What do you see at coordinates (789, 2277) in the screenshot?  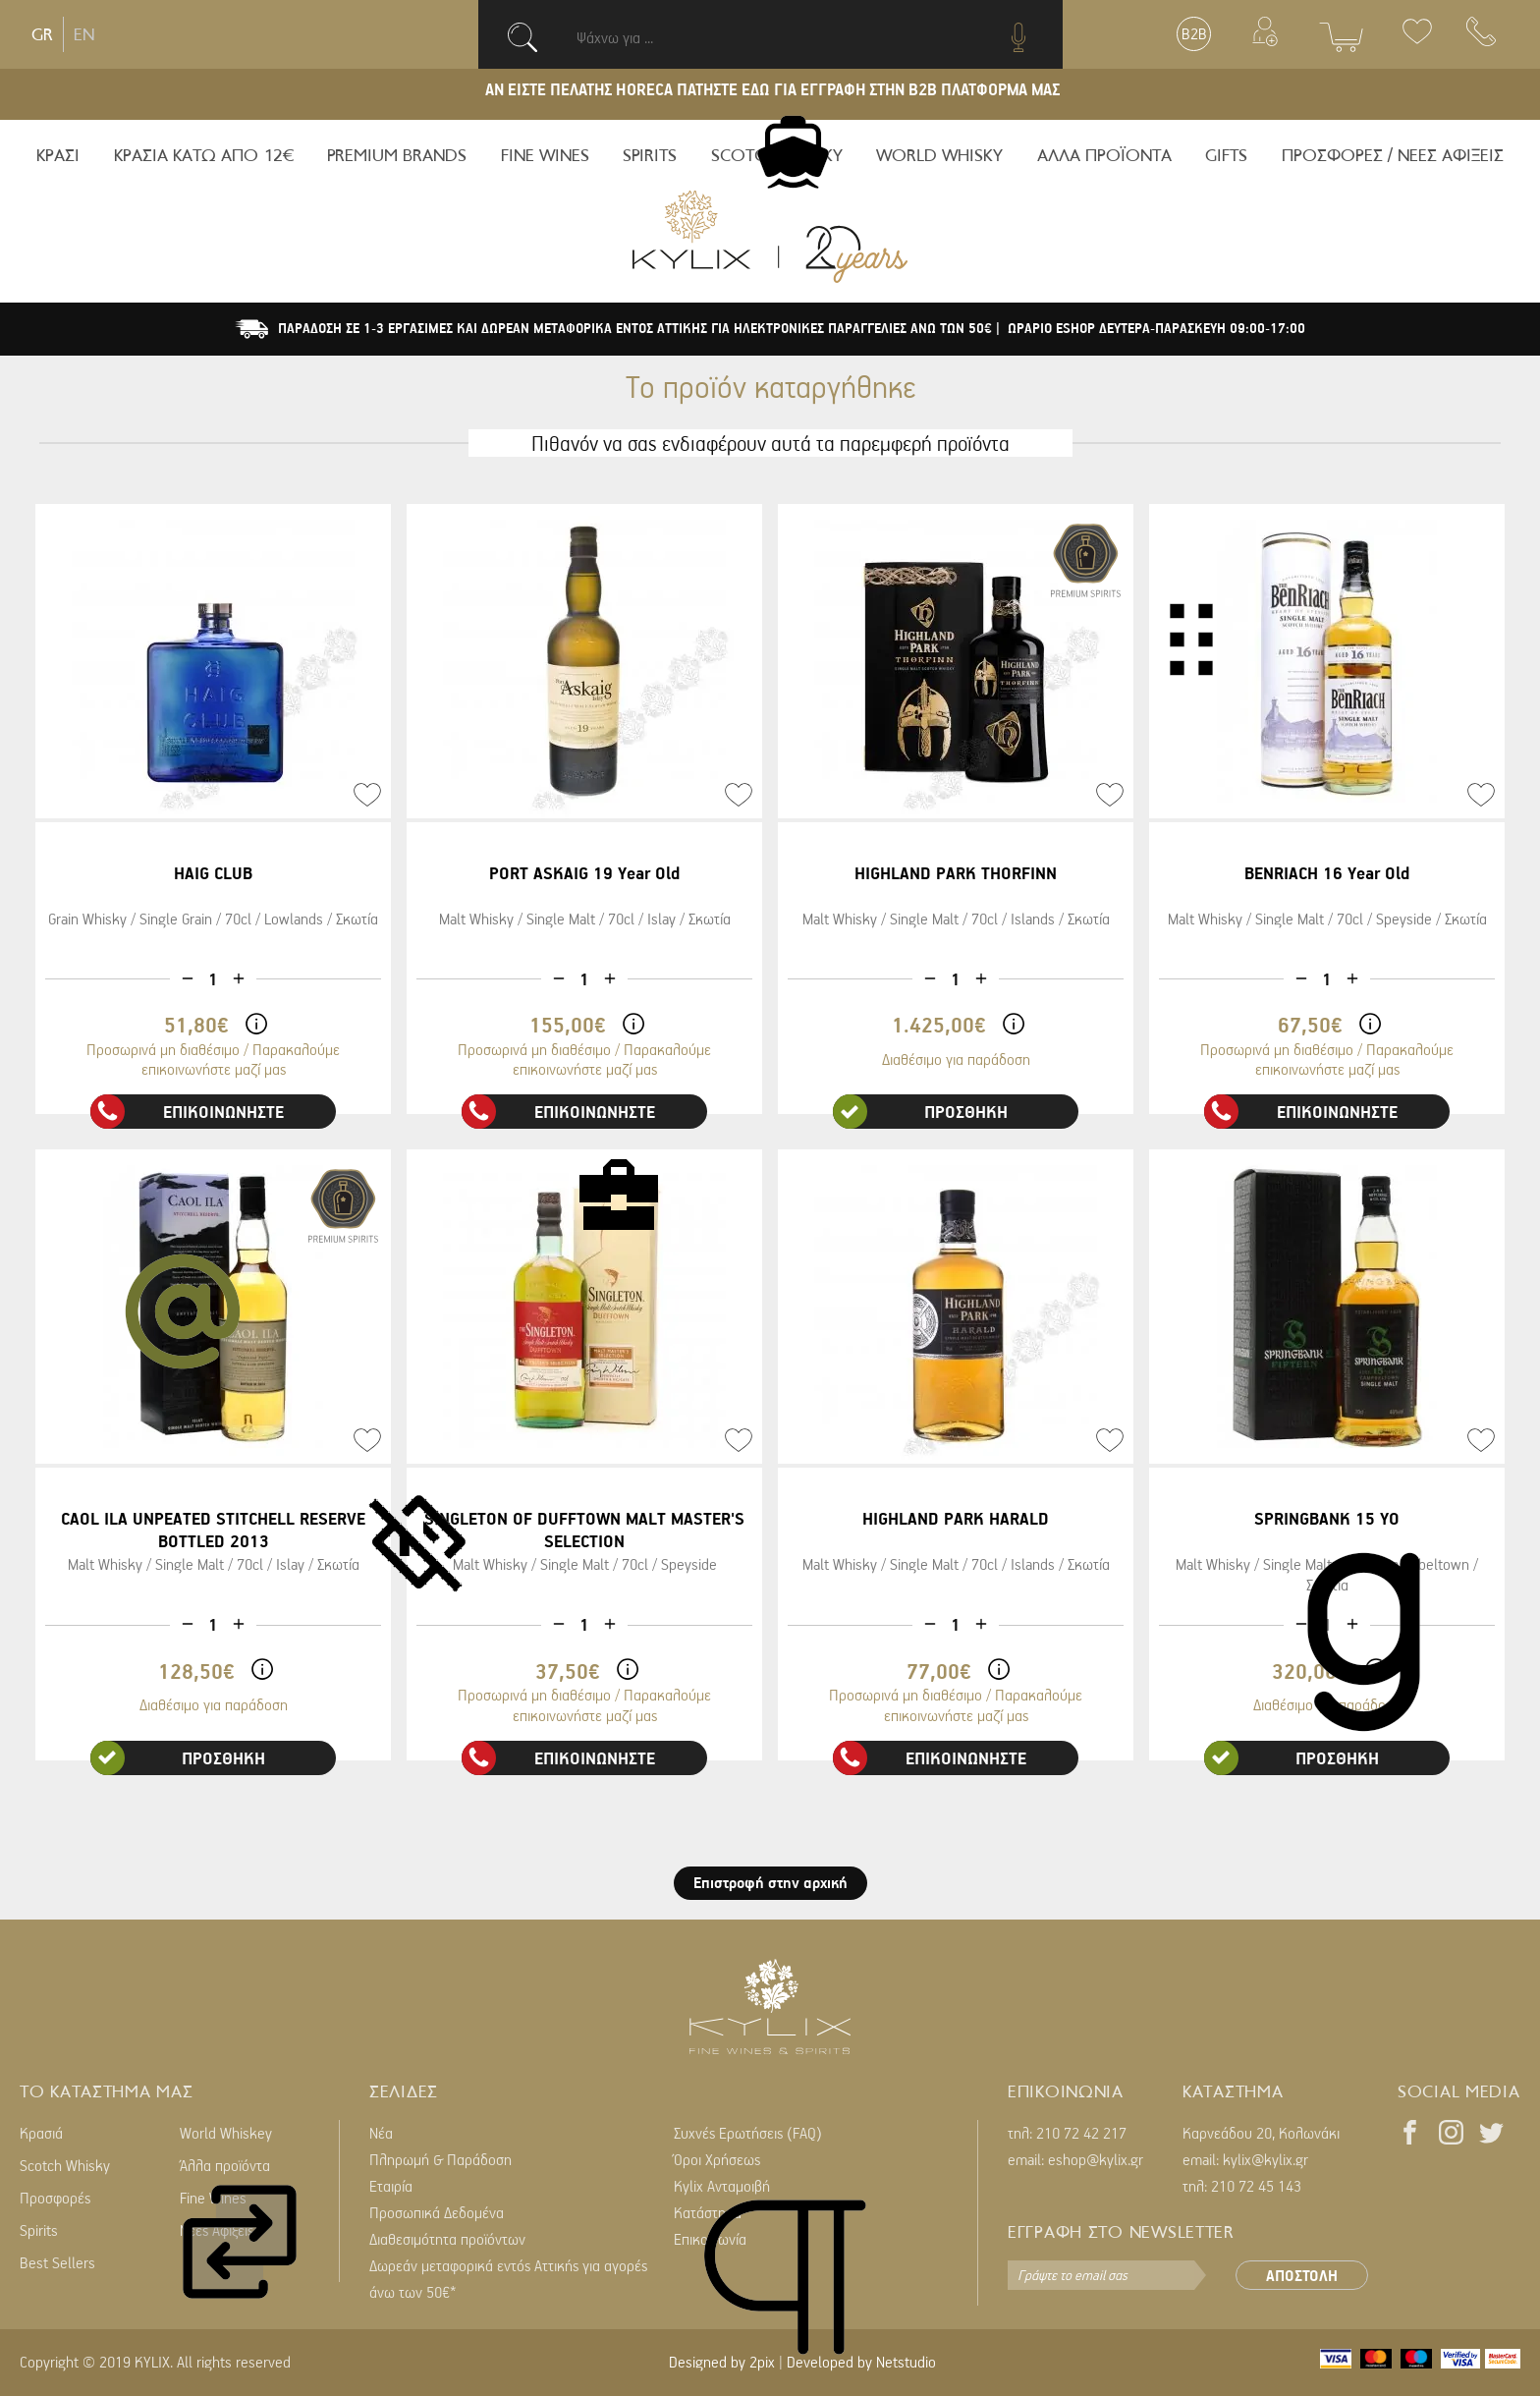 I see `toggle paragraph formatting` at bounding box center [789, 2277].